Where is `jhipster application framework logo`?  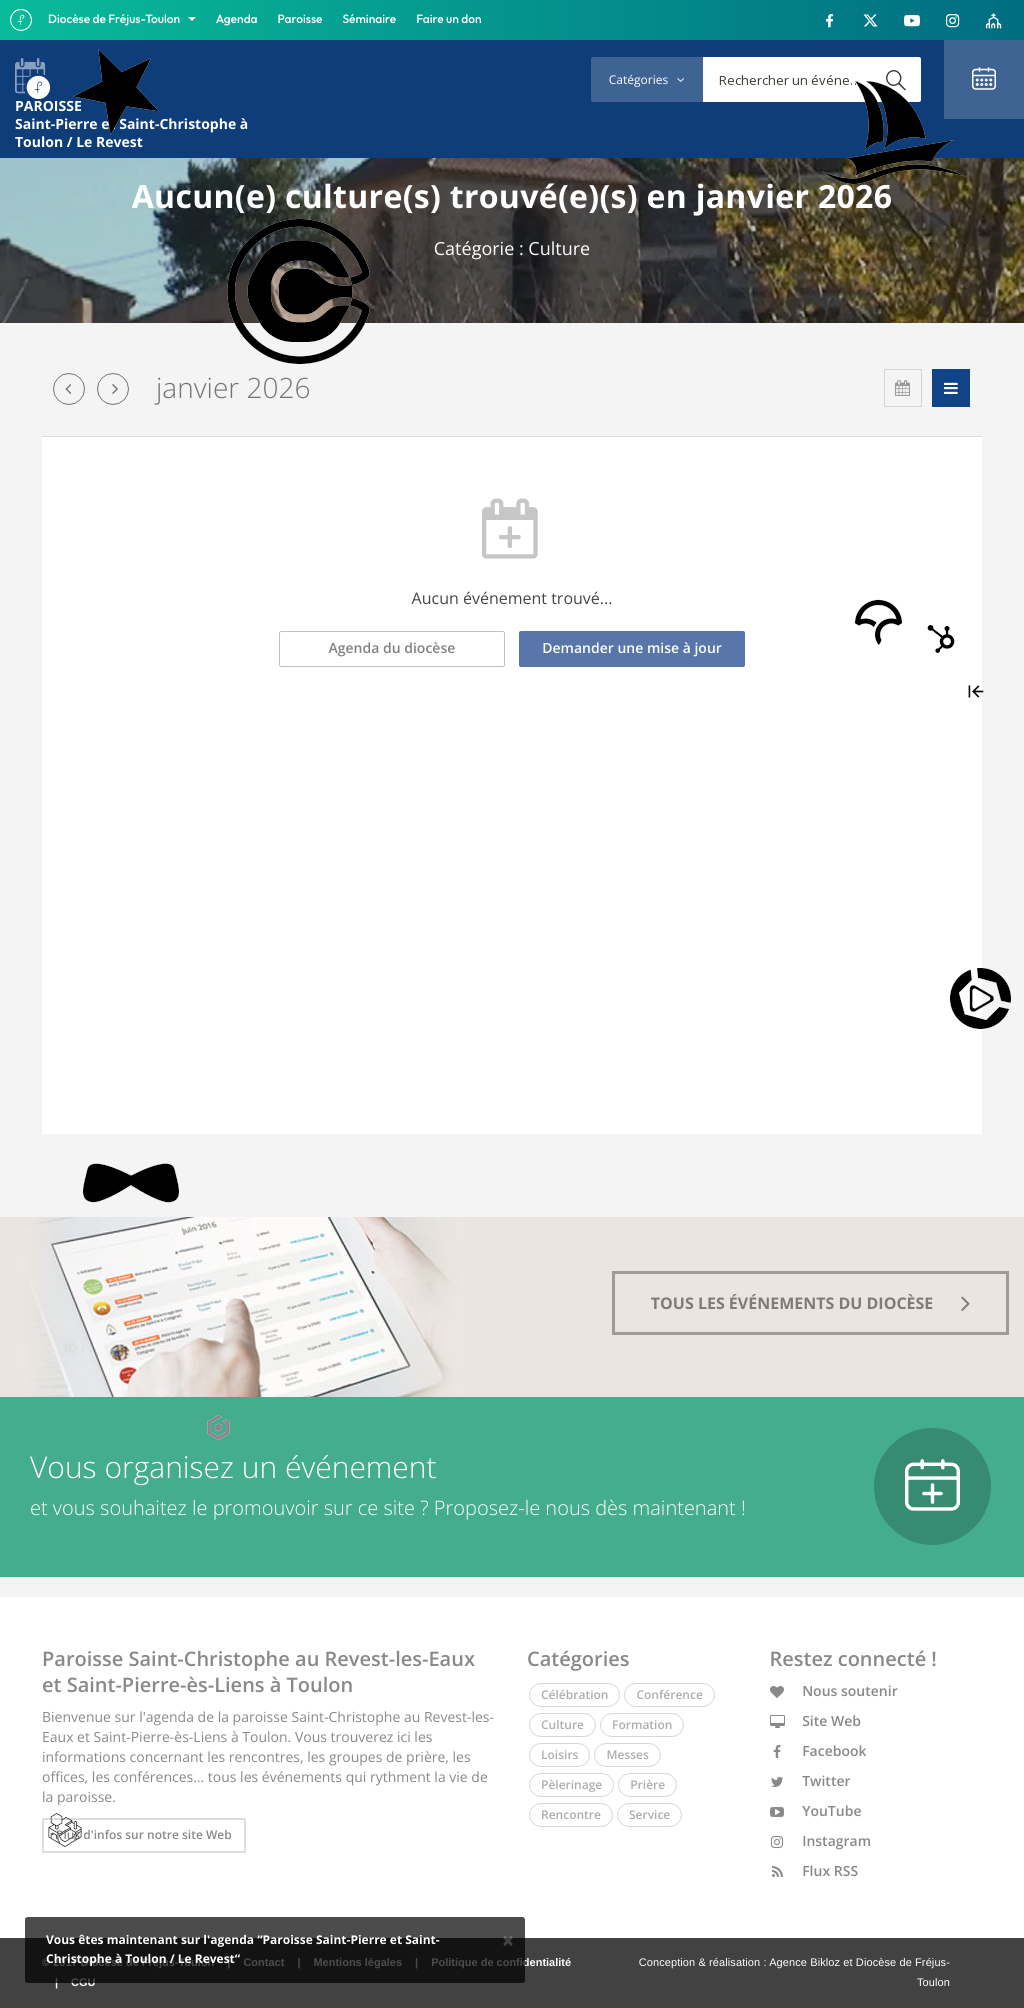
jhipster application framework logo is located at coordinates (131, 1183).